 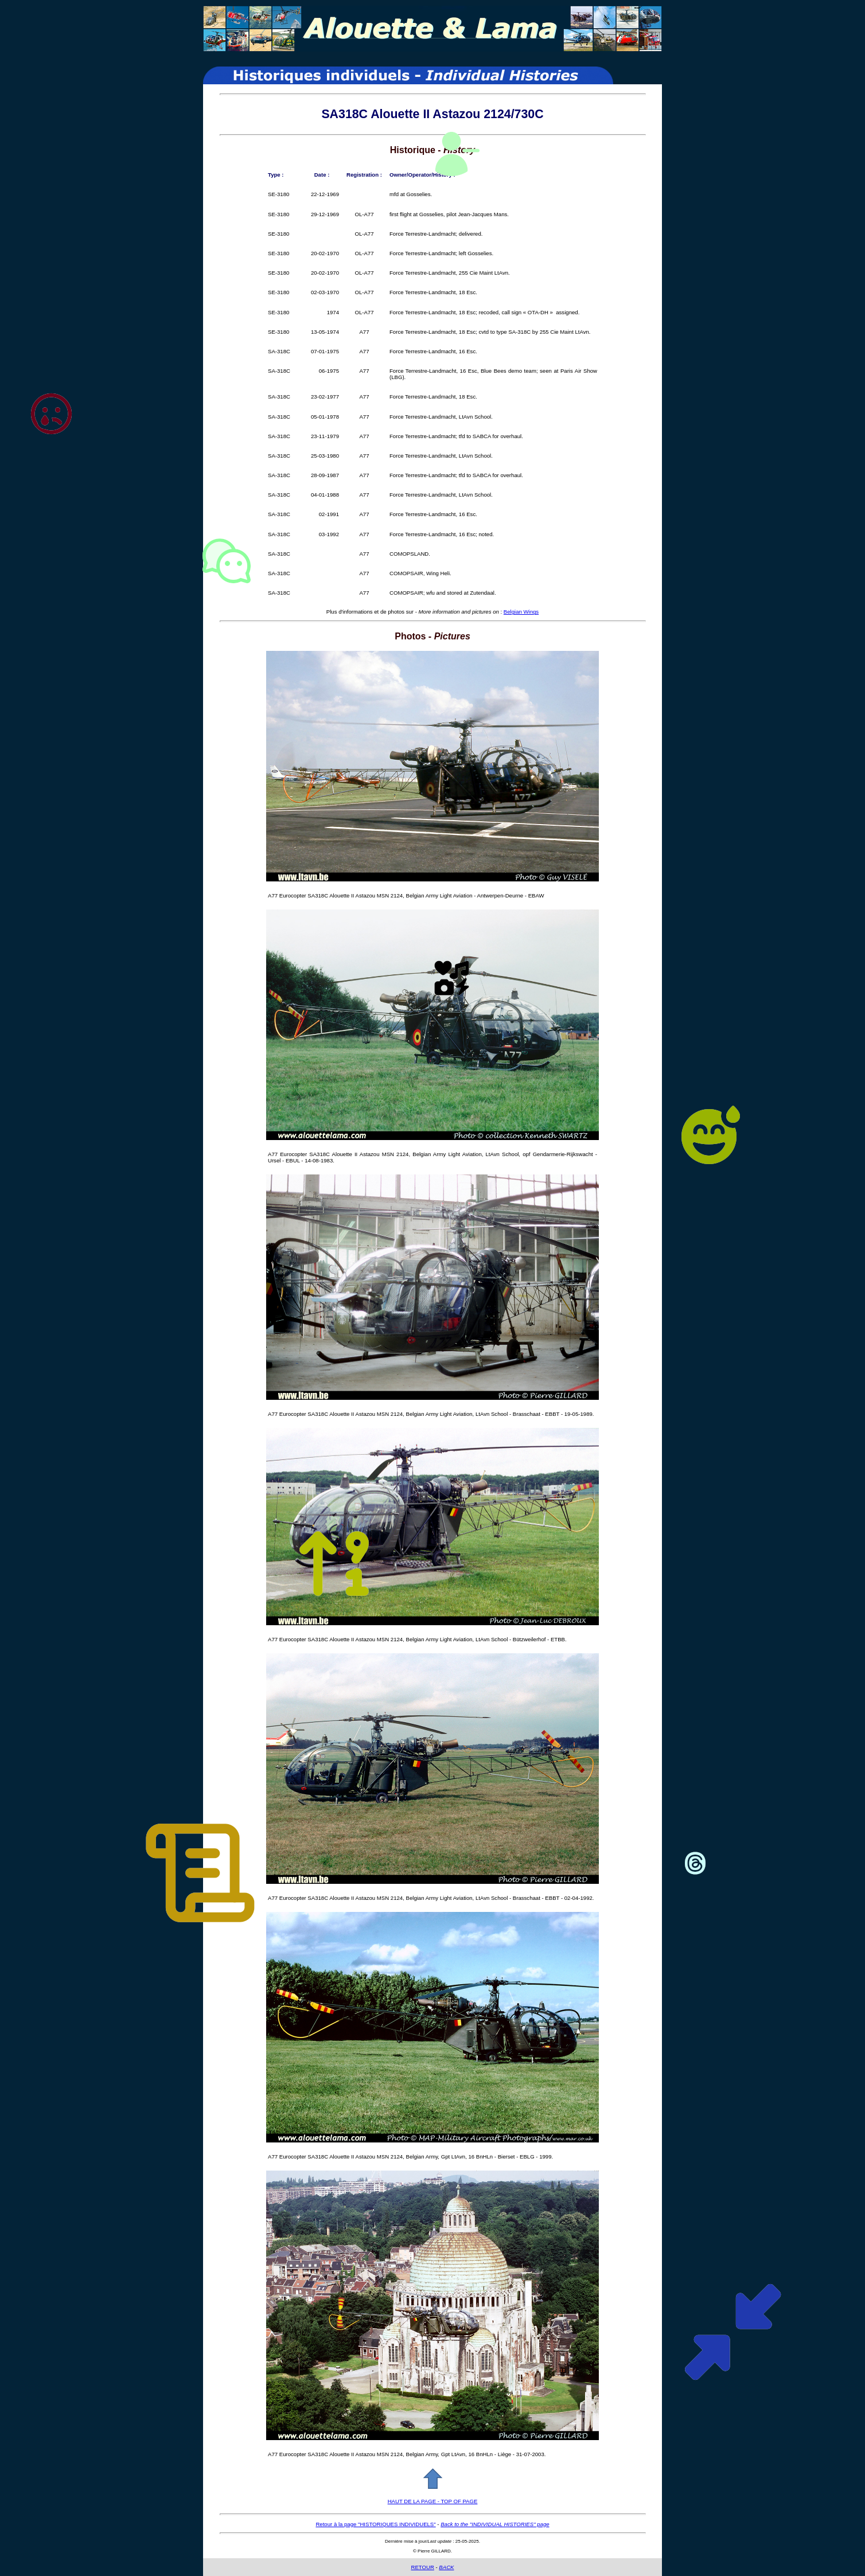 I want to click on view document or manuscript, so click(x=200, y=1873).